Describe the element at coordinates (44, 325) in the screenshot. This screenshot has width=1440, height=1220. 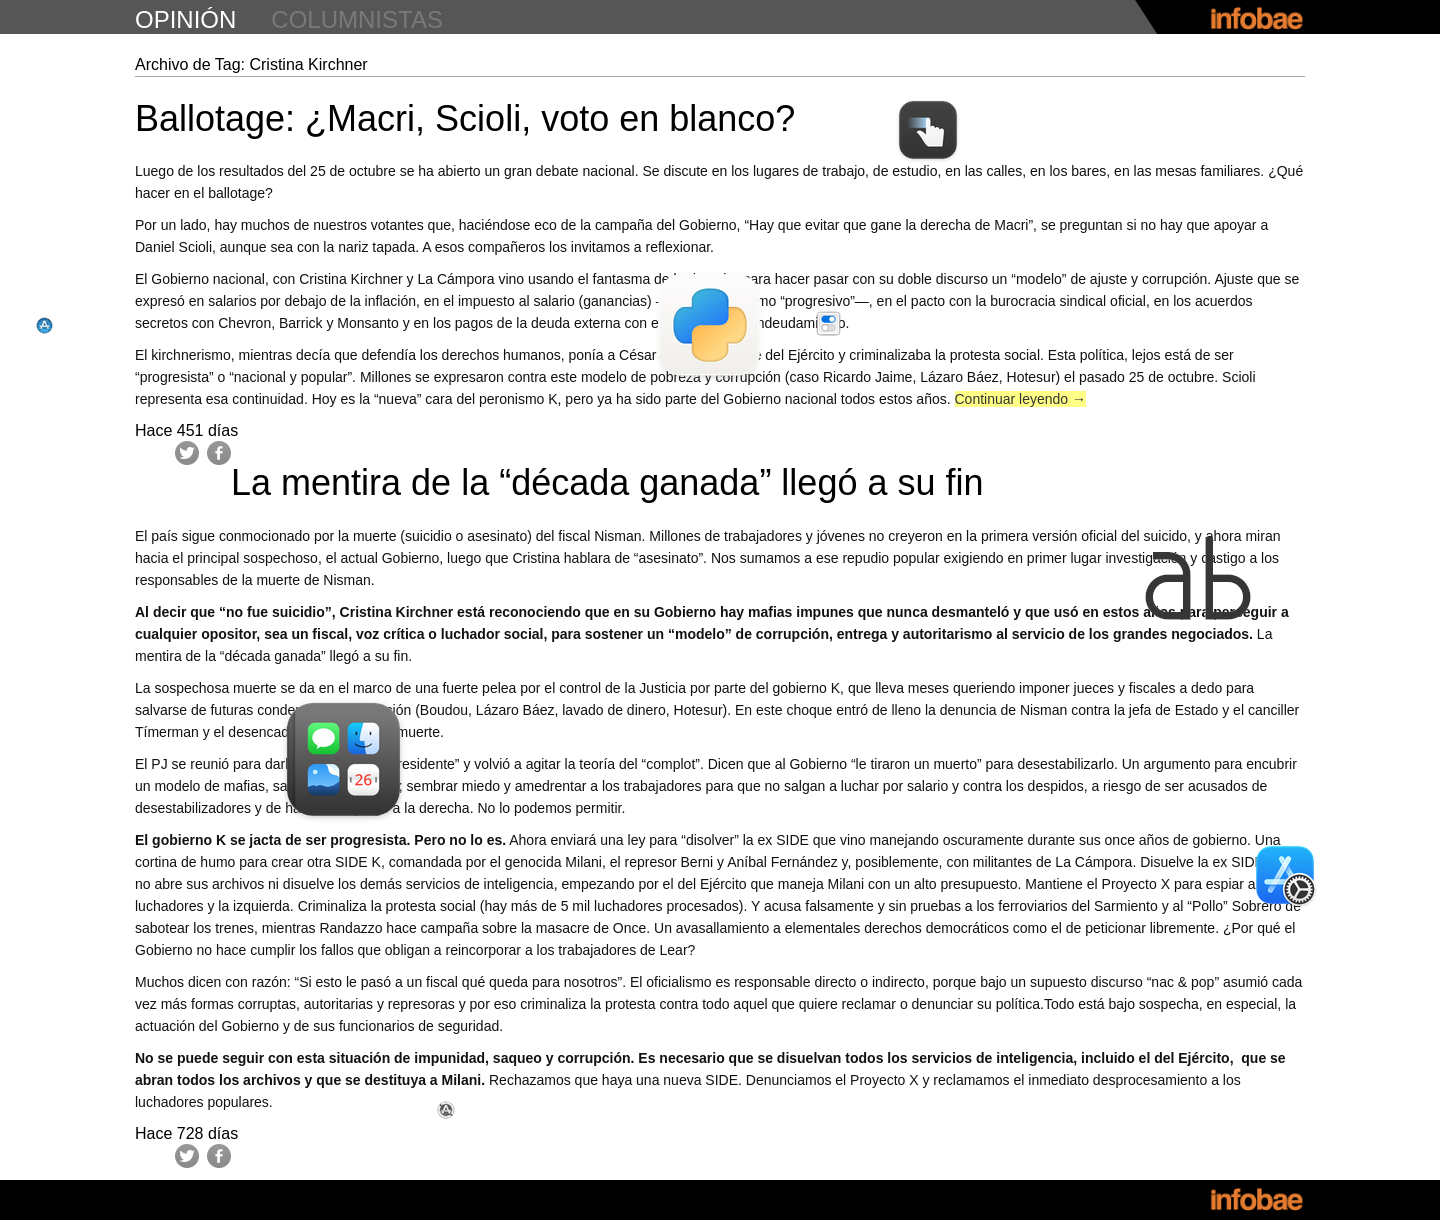
I see `open software properties or system settings` at that location.